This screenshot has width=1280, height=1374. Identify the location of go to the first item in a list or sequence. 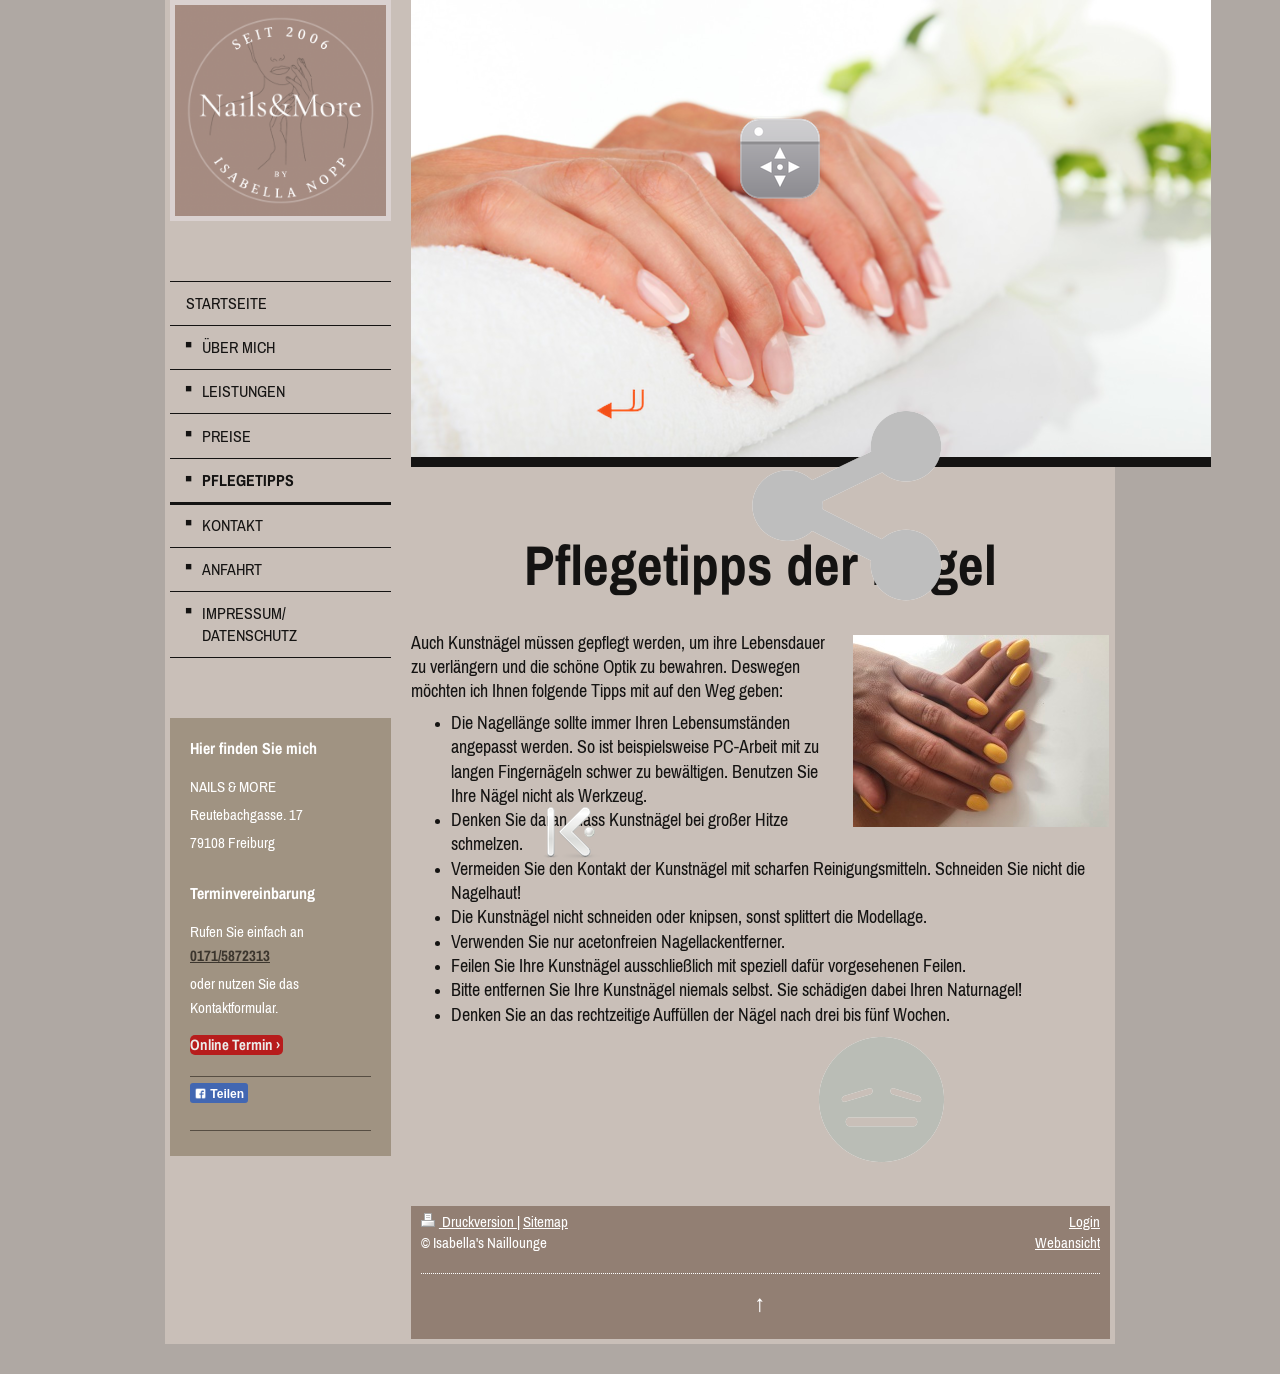
(570, 832).